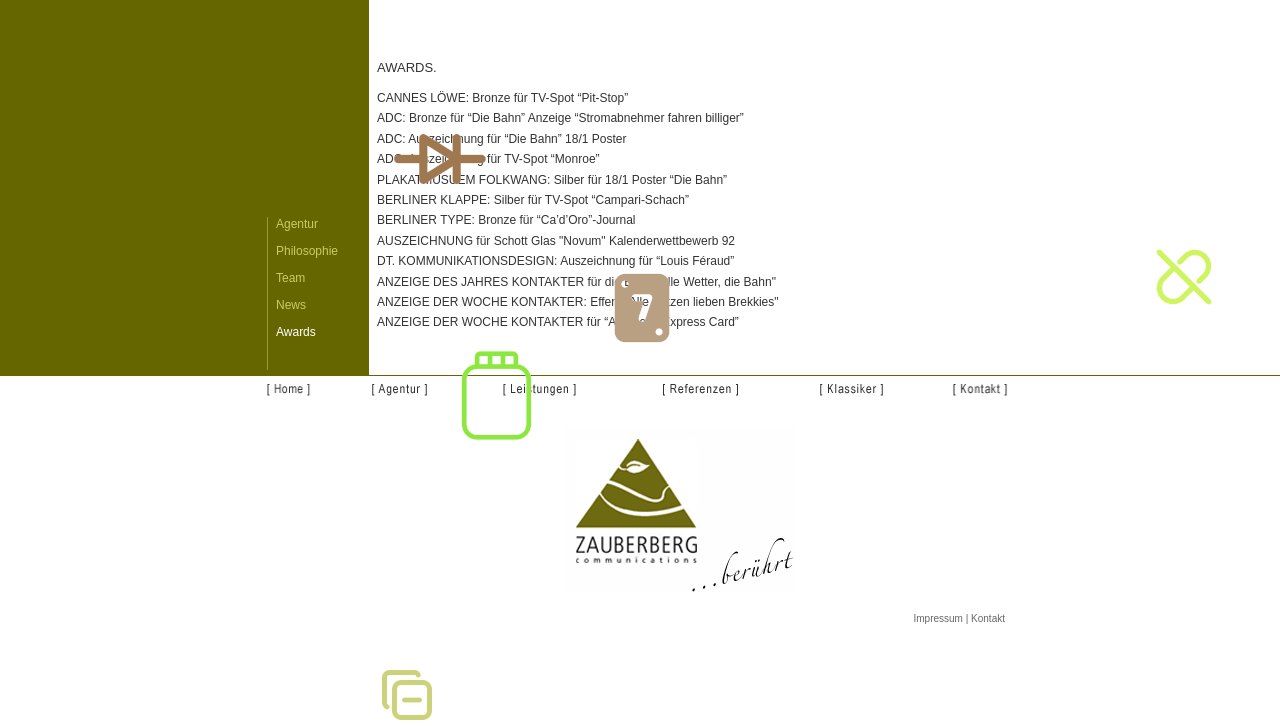 This screenshot has width=1280, height=726. I want to click on store or save items to a collection, so click(496, 395).